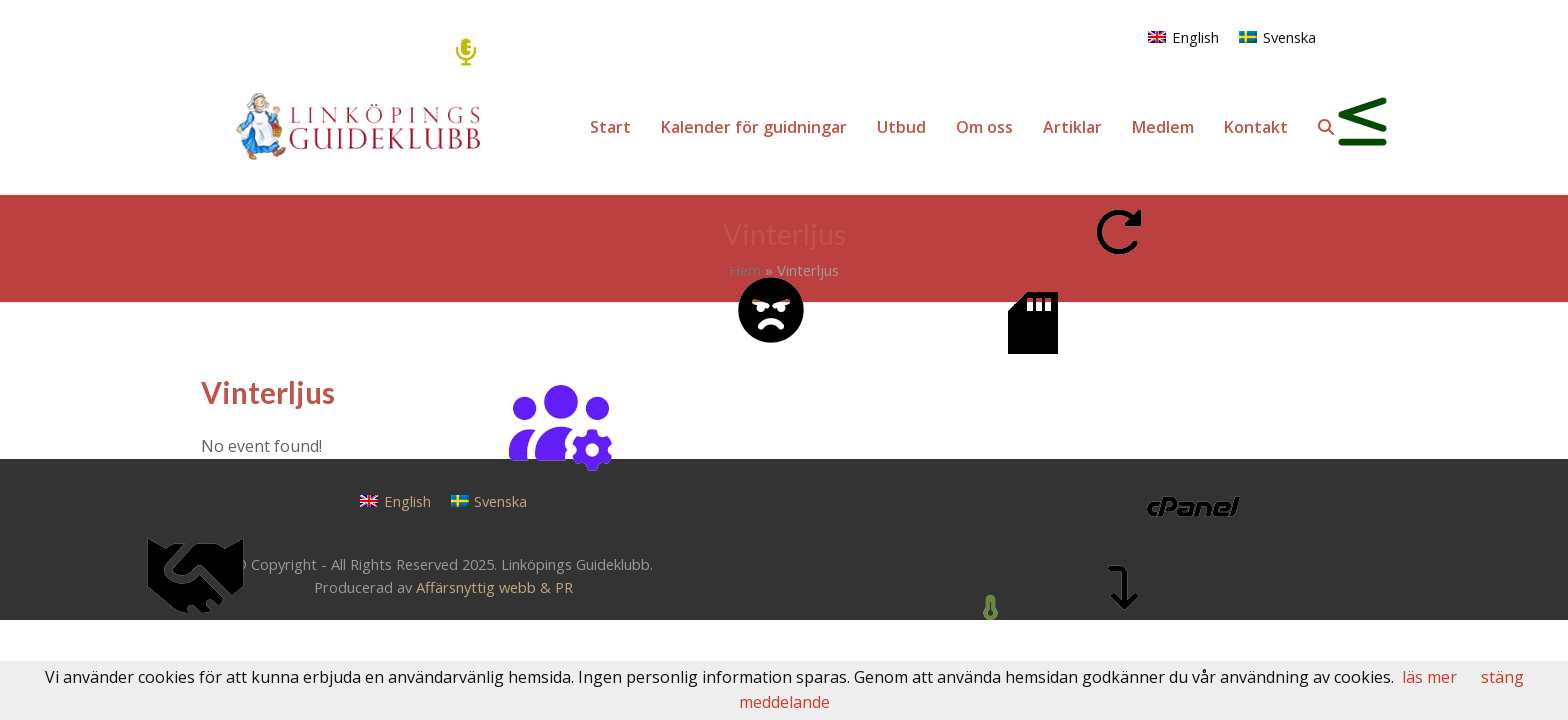 This screenshot has width=1568, height=720. I want to click on confirm a partnership or agreement, so click(195, 575).